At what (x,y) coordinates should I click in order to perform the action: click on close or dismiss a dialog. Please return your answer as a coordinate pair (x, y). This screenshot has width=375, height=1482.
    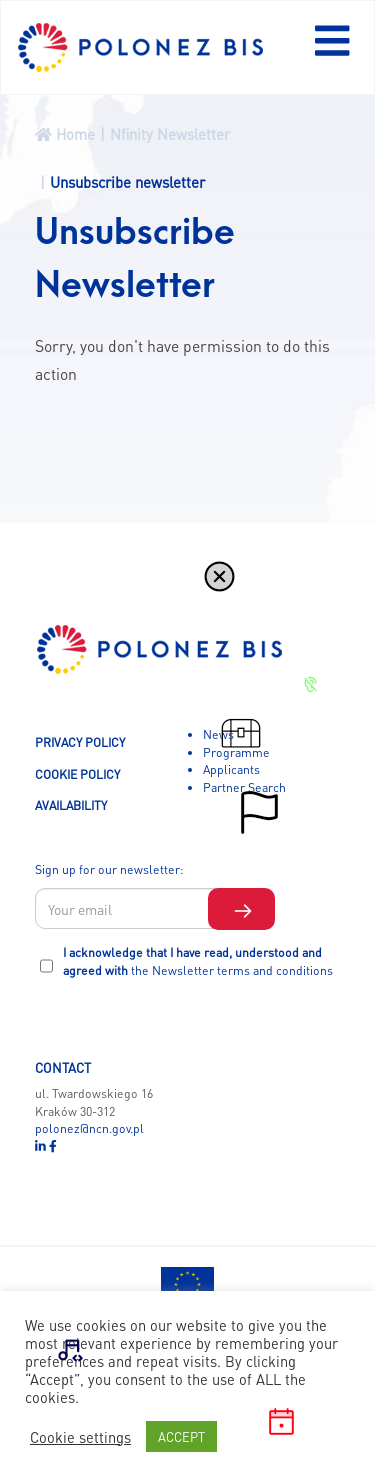
    Looking at the image, I should click on (219, 576).